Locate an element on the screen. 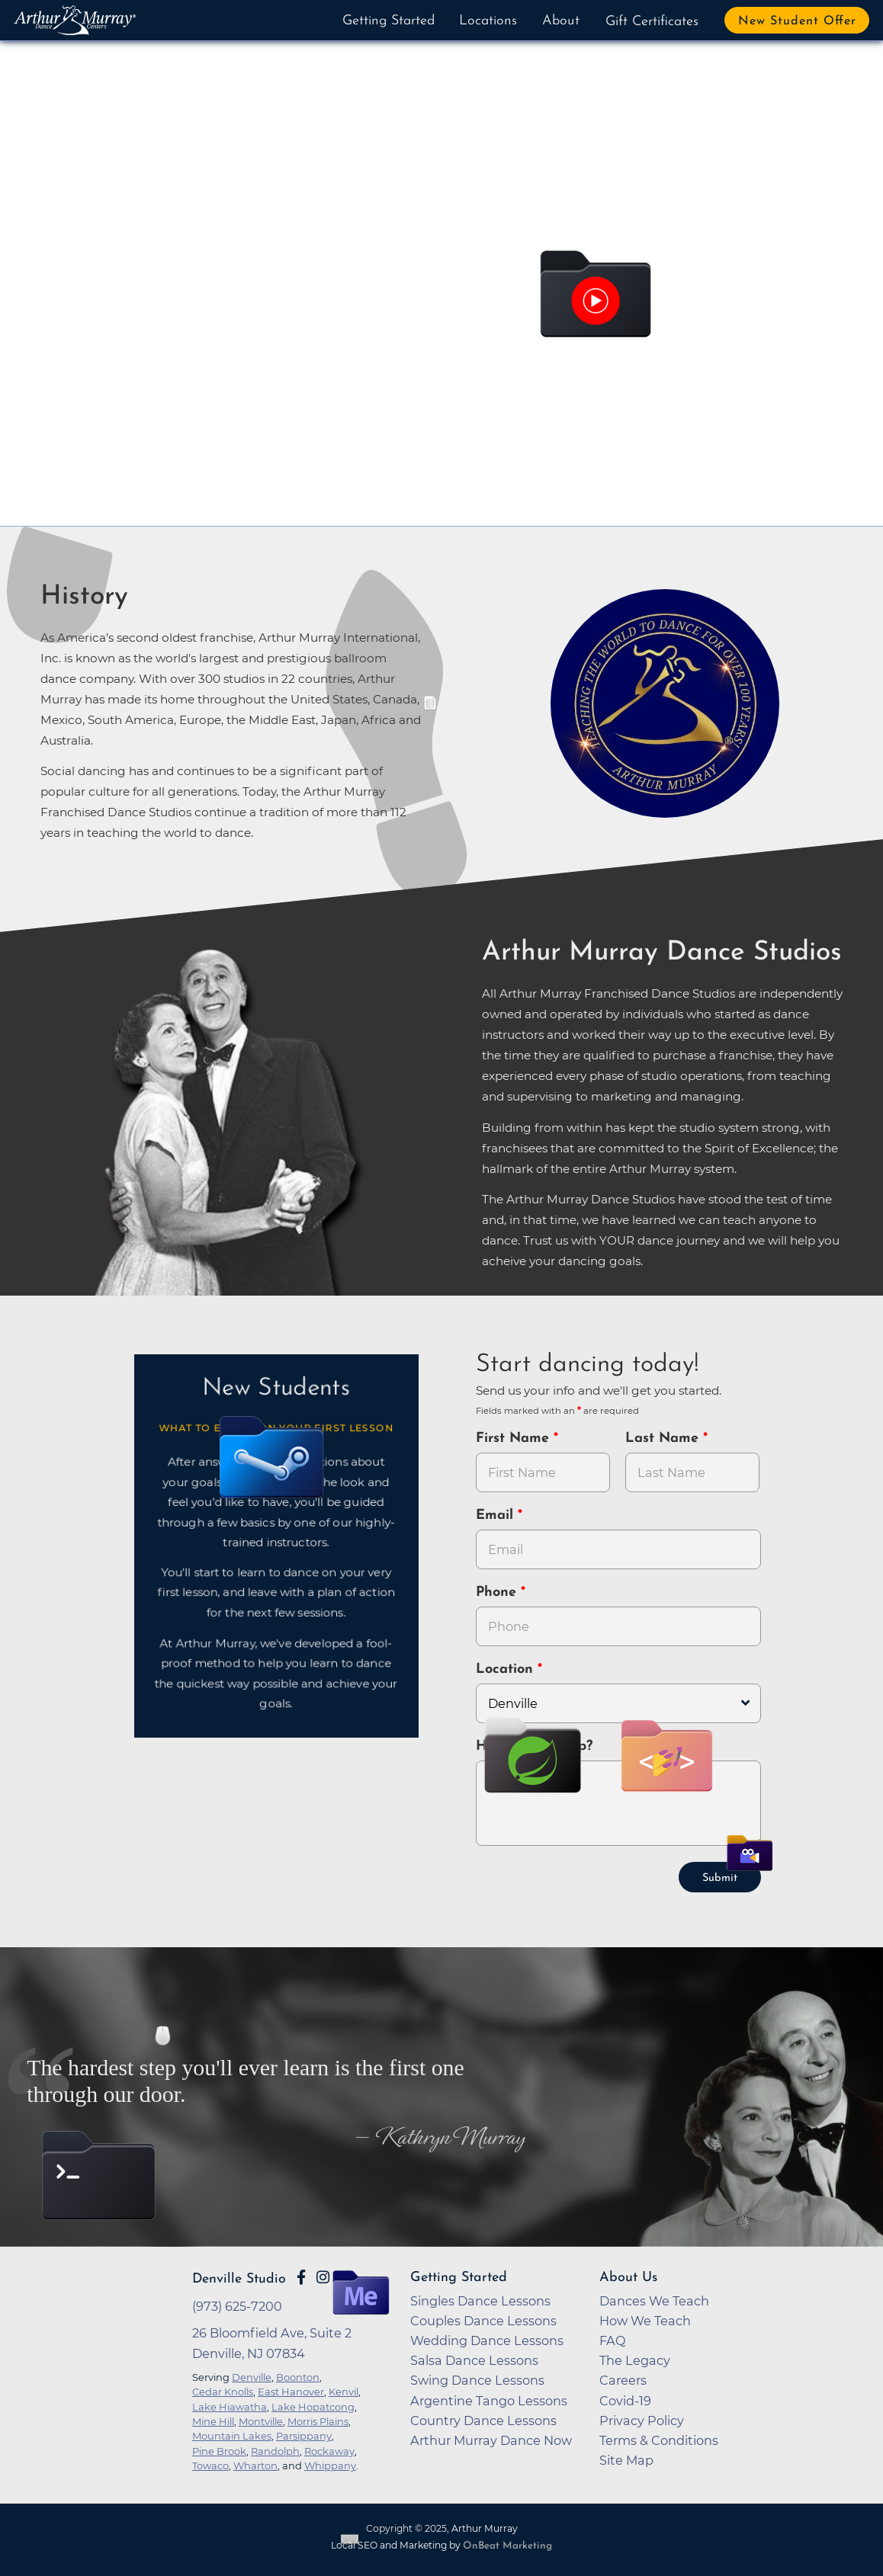 Image resolution: width=883 pixels, height=2576 pixels. indicates a SQL database file is located at coordinates (430, 703).